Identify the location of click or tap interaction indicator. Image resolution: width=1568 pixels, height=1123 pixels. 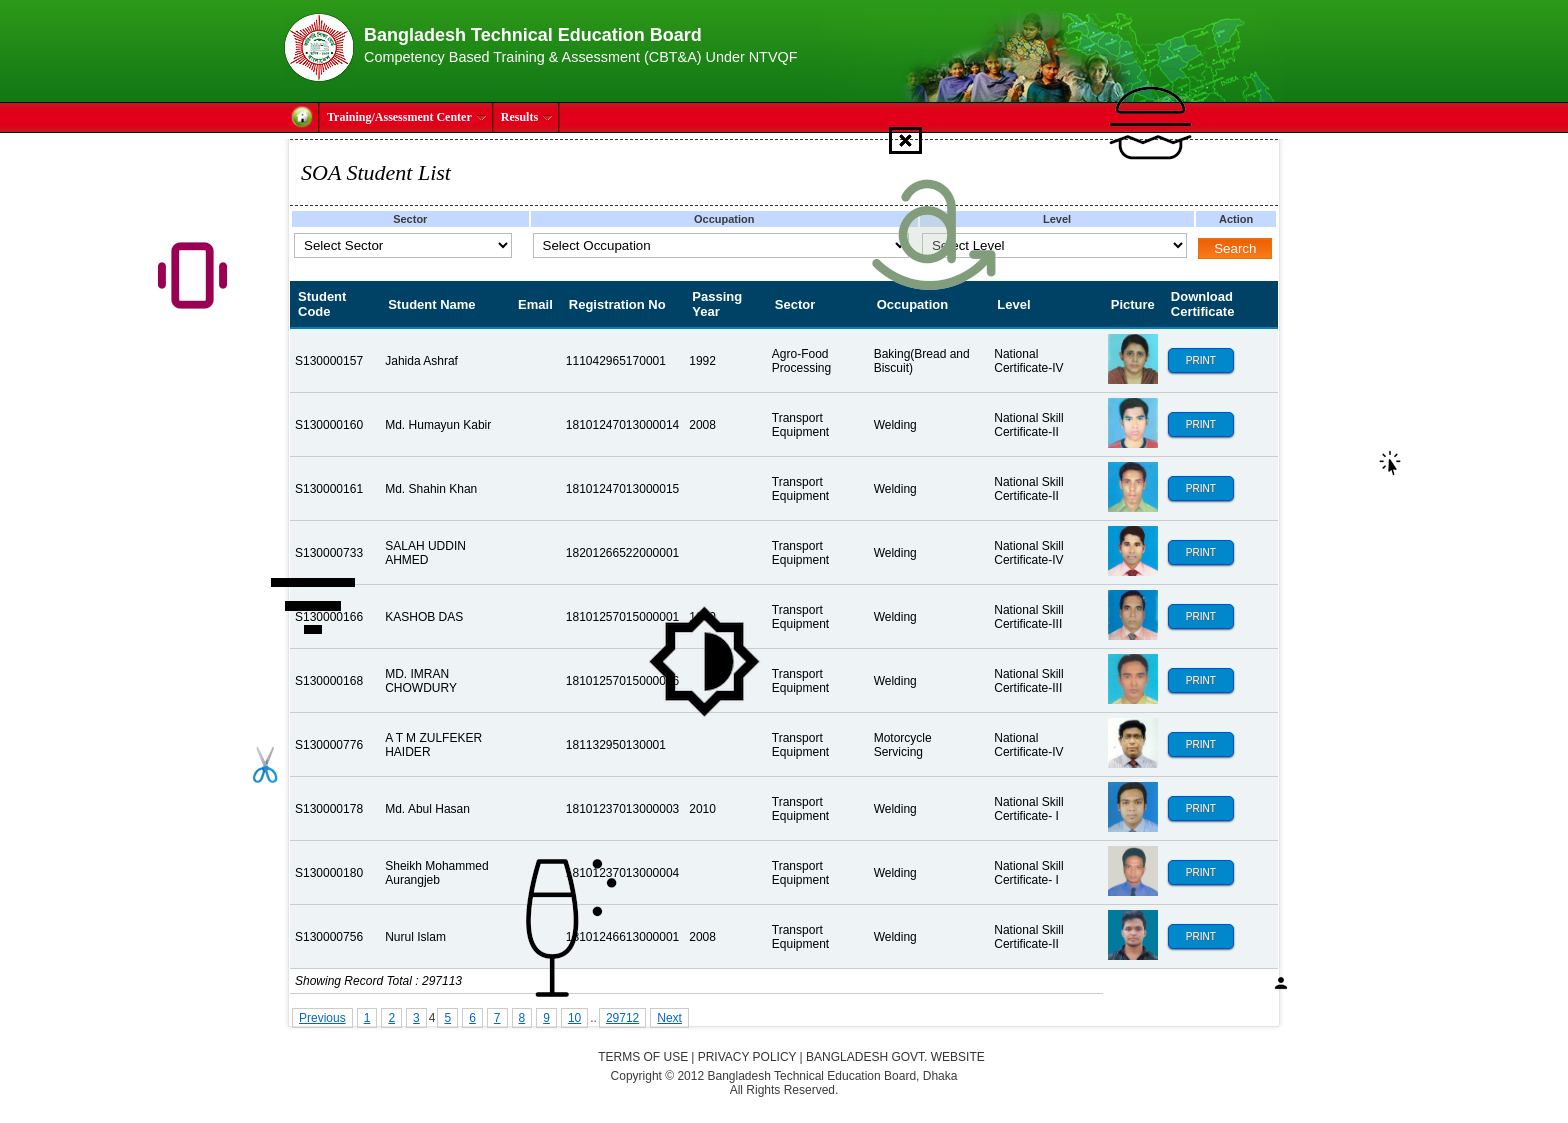
(1390, 463).